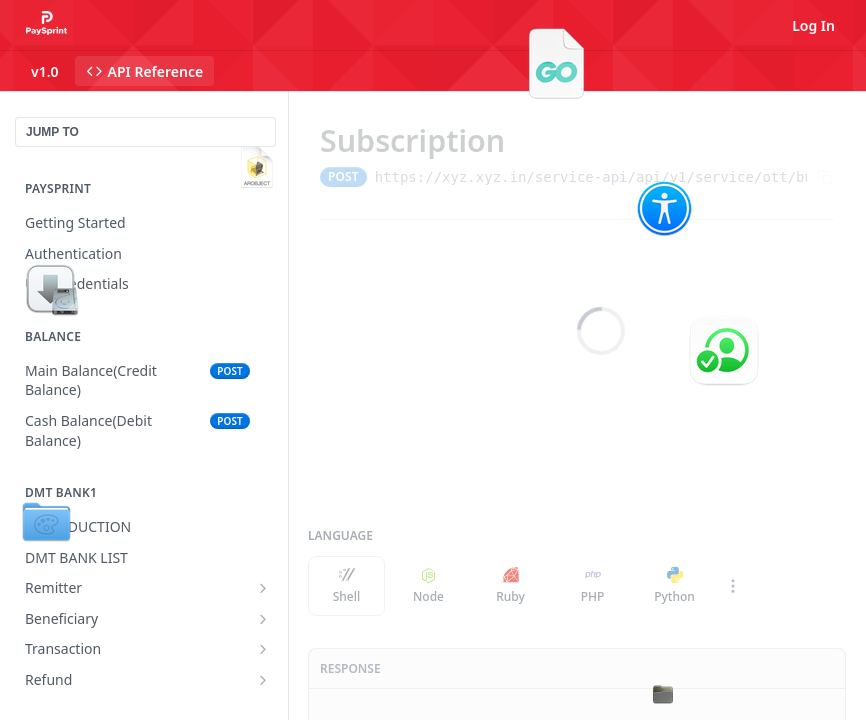 This screenshot has height=720, width=866. I want to click on open folder containing 2D artwork files, so click(46, 521).